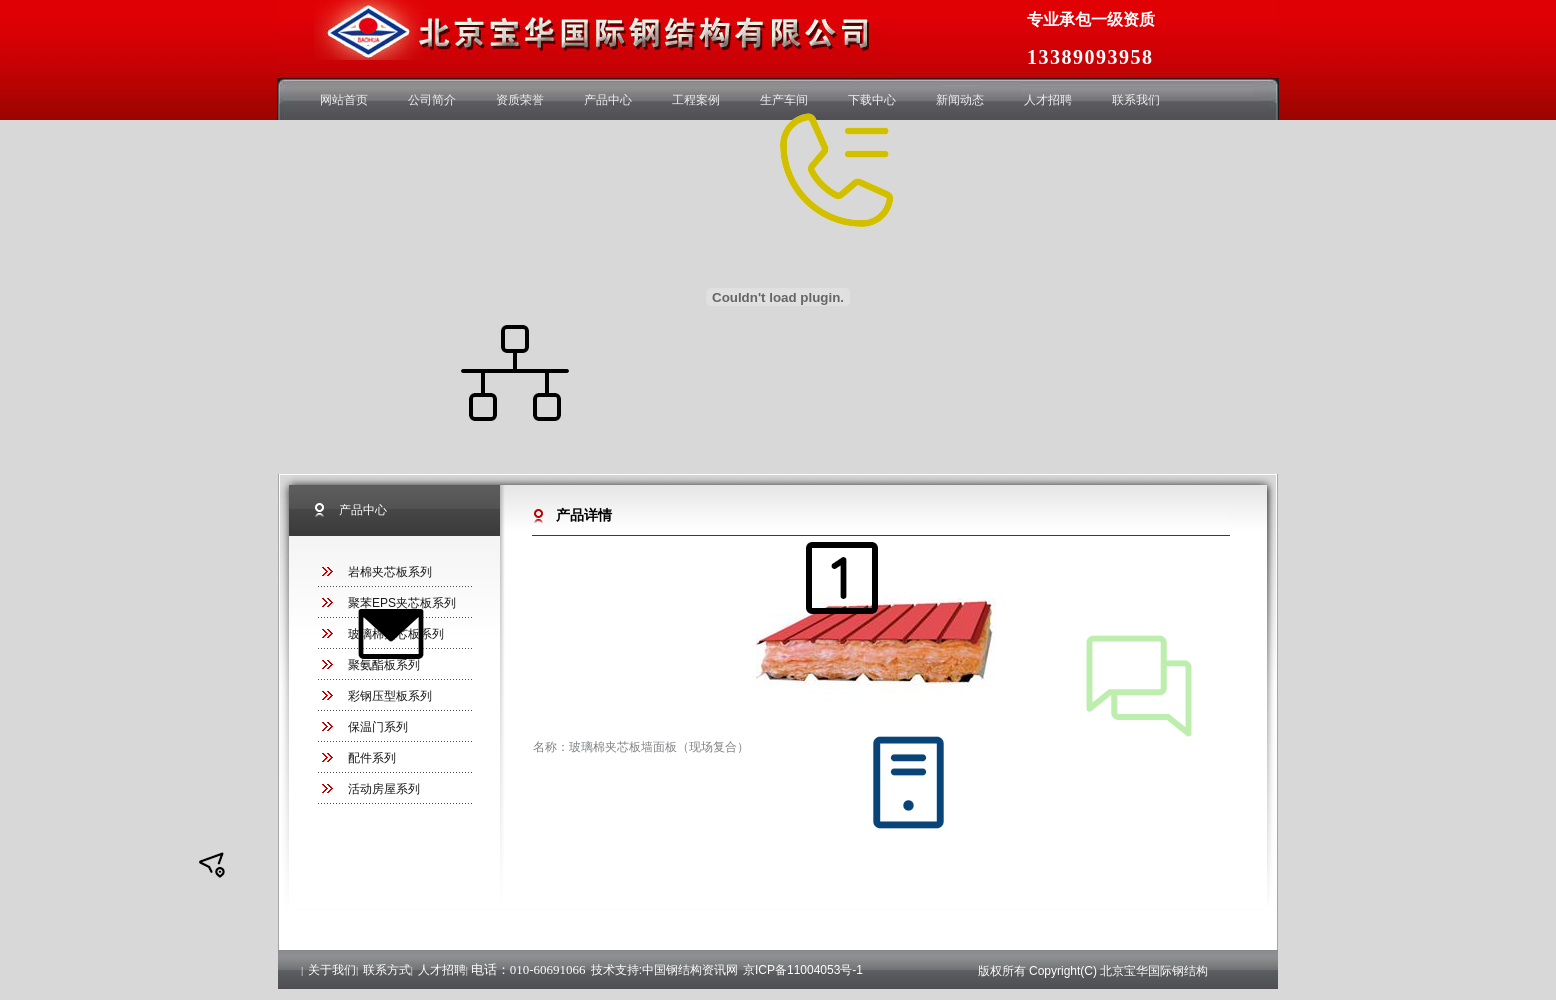  Describe the element at coordinates (1139, 684) in the screenshot. I see `open your conversations` at that location.